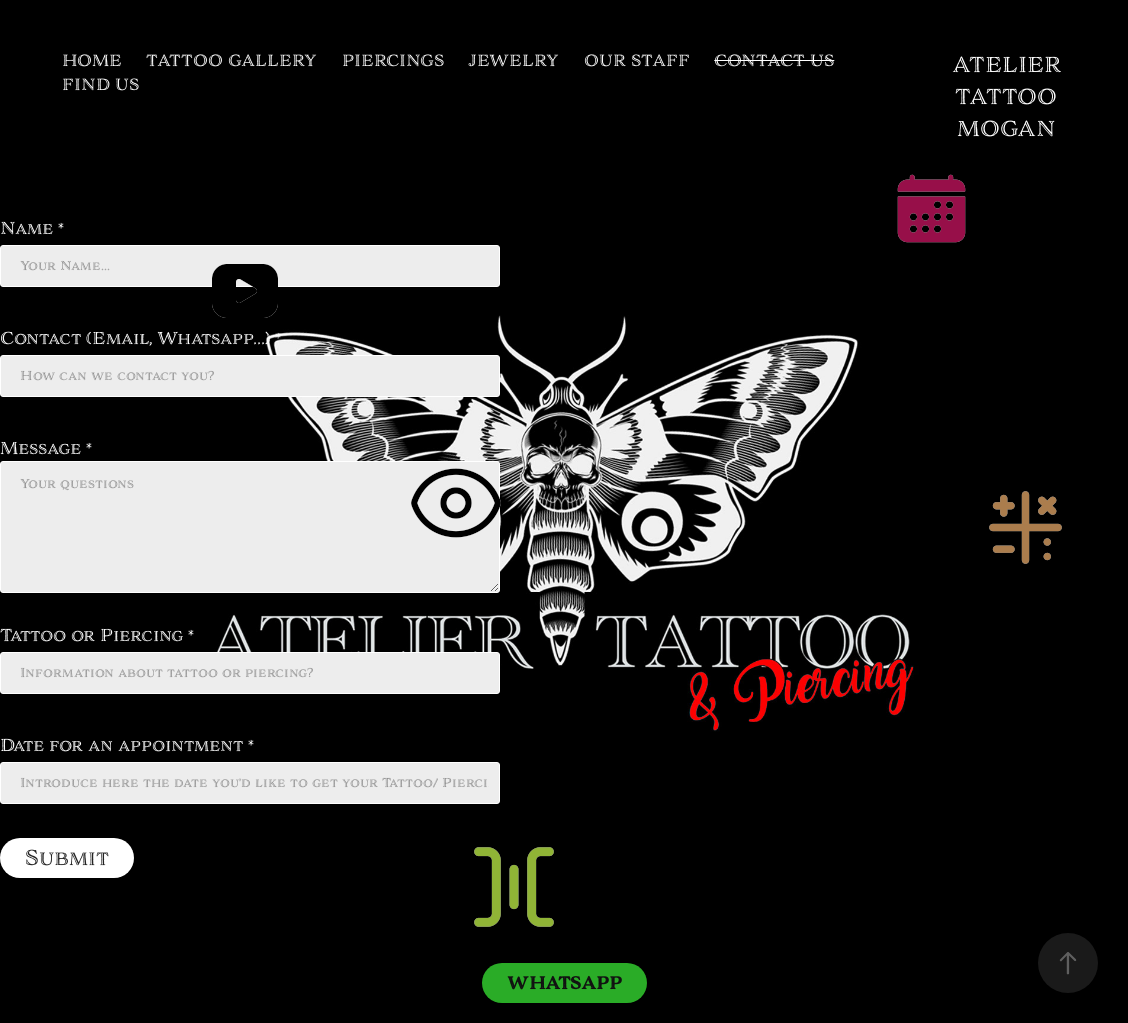  What do you see at coordinates (1025, 527) in the screenshot?
I see `open calculator or math tools` at bounding box center [1025, 527].